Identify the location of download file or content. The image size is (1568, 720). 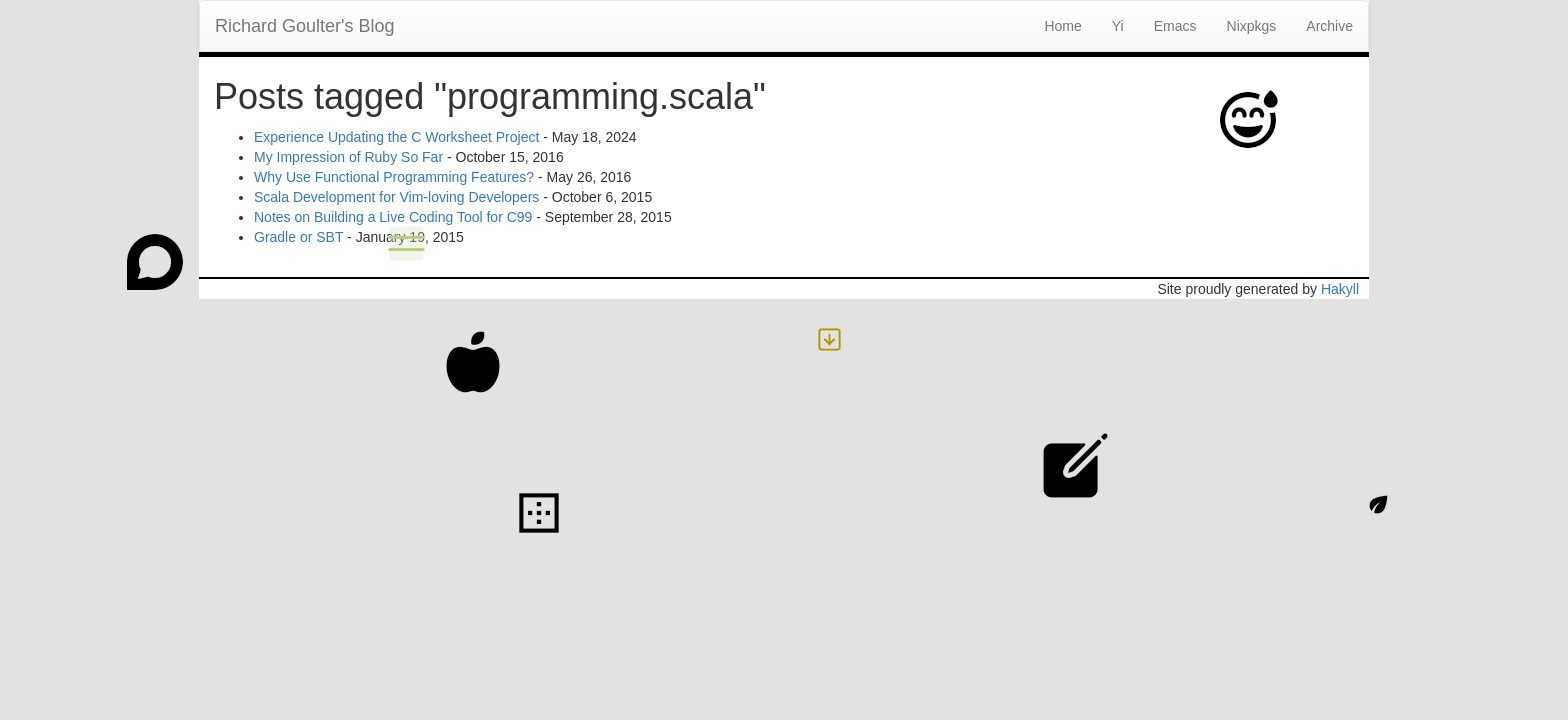
(829, 339).